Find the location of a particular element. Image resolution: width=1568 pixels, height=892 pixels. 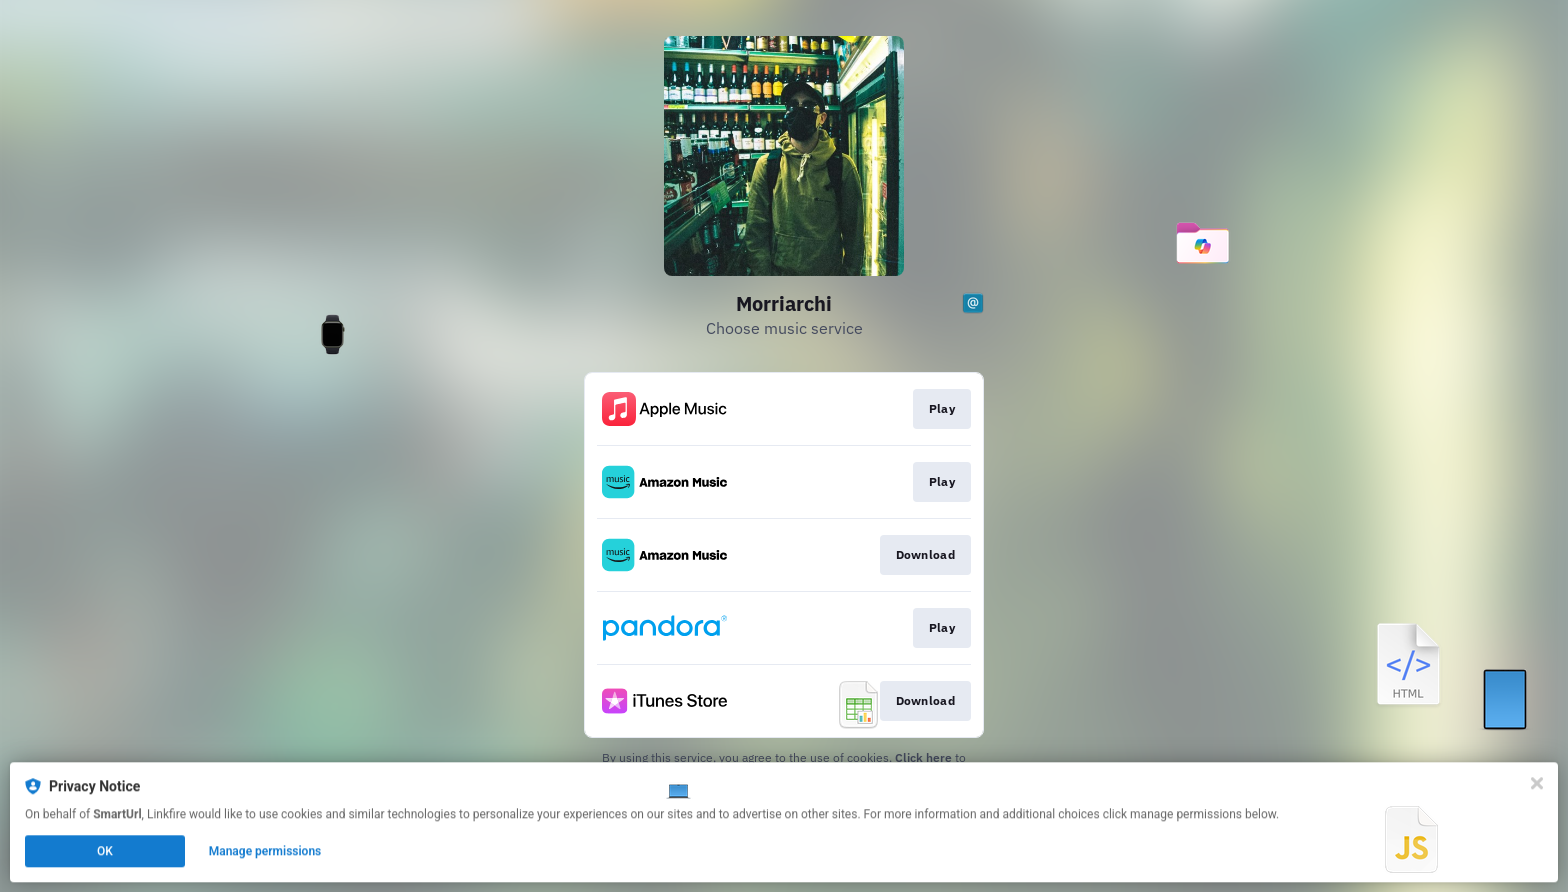

indicates this macbook air in system preferences is located at coordinates (678, 789).